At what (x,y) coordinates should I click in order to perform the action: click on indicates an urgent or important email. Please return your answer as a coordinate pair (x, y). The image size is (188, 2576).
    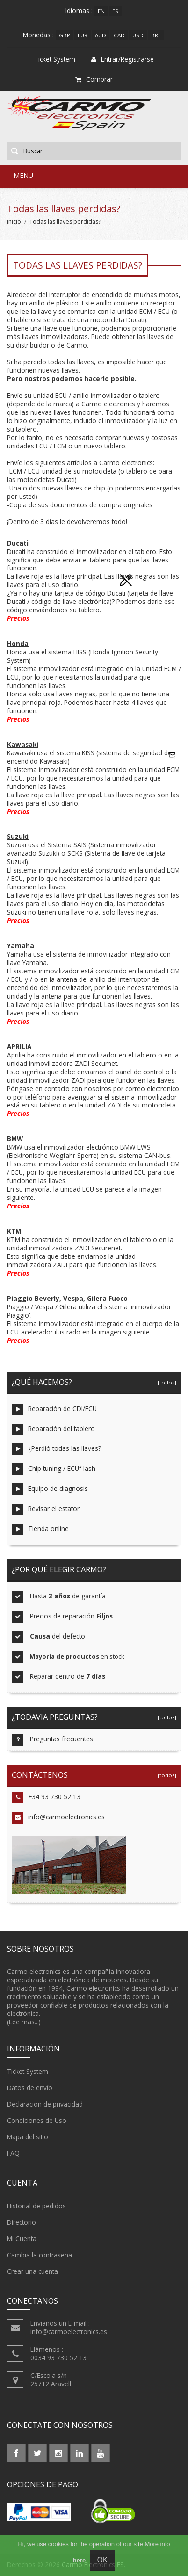
    Looking at the image, I should click on (172, 755).